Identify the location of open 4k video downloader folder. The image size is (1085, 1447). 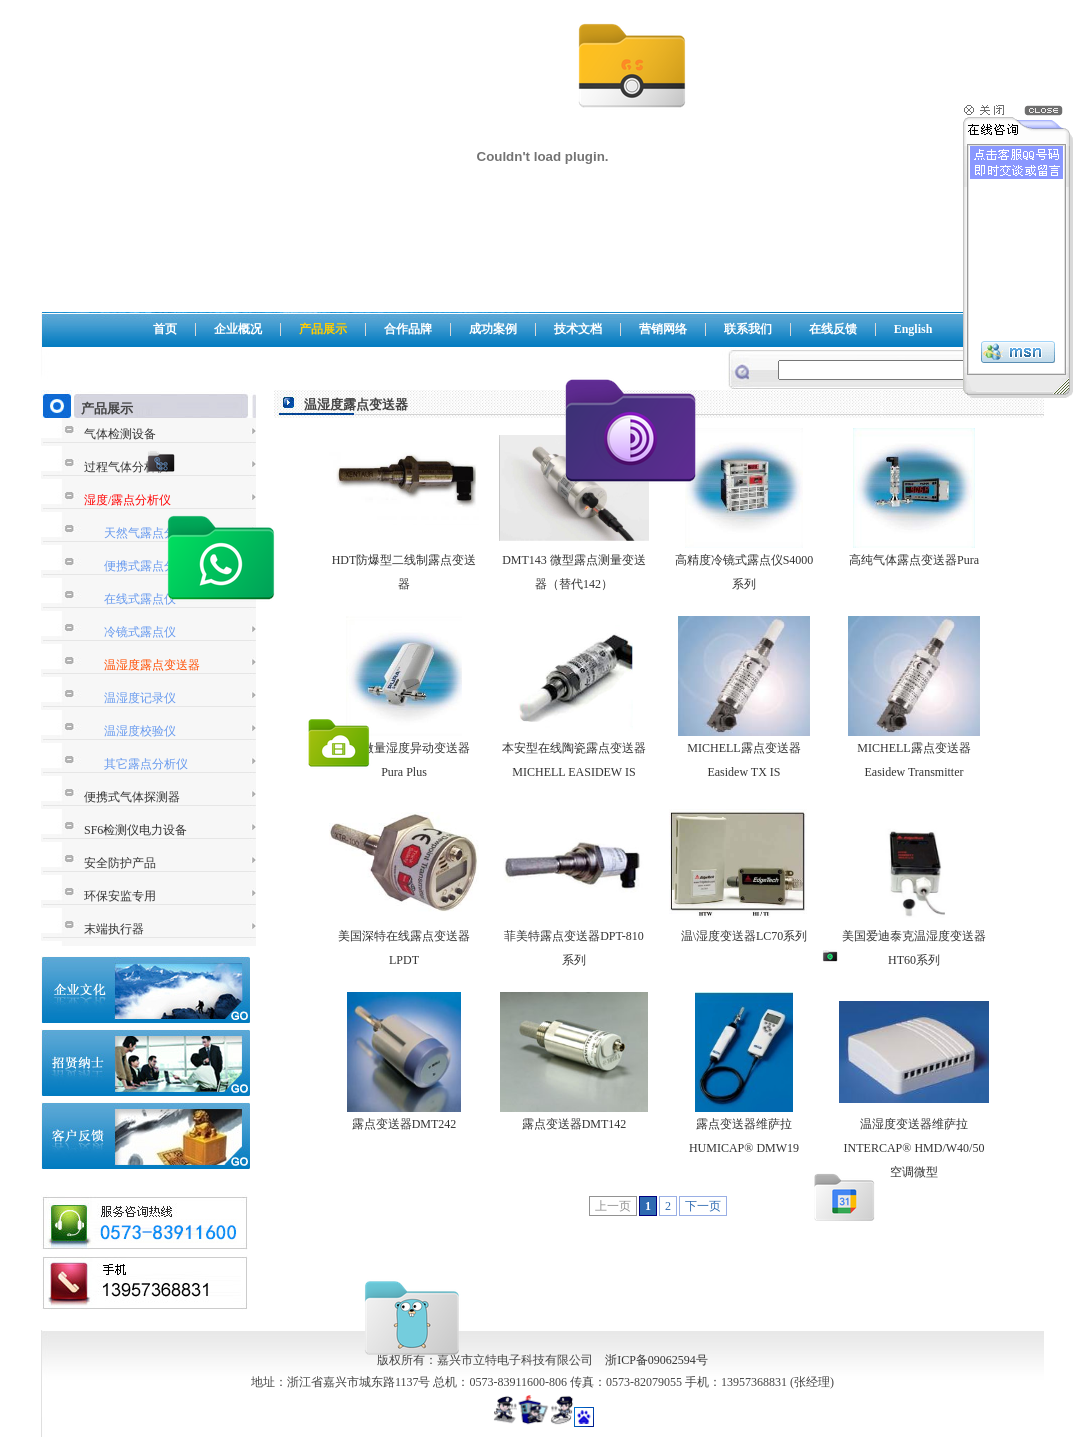
(338, 744).